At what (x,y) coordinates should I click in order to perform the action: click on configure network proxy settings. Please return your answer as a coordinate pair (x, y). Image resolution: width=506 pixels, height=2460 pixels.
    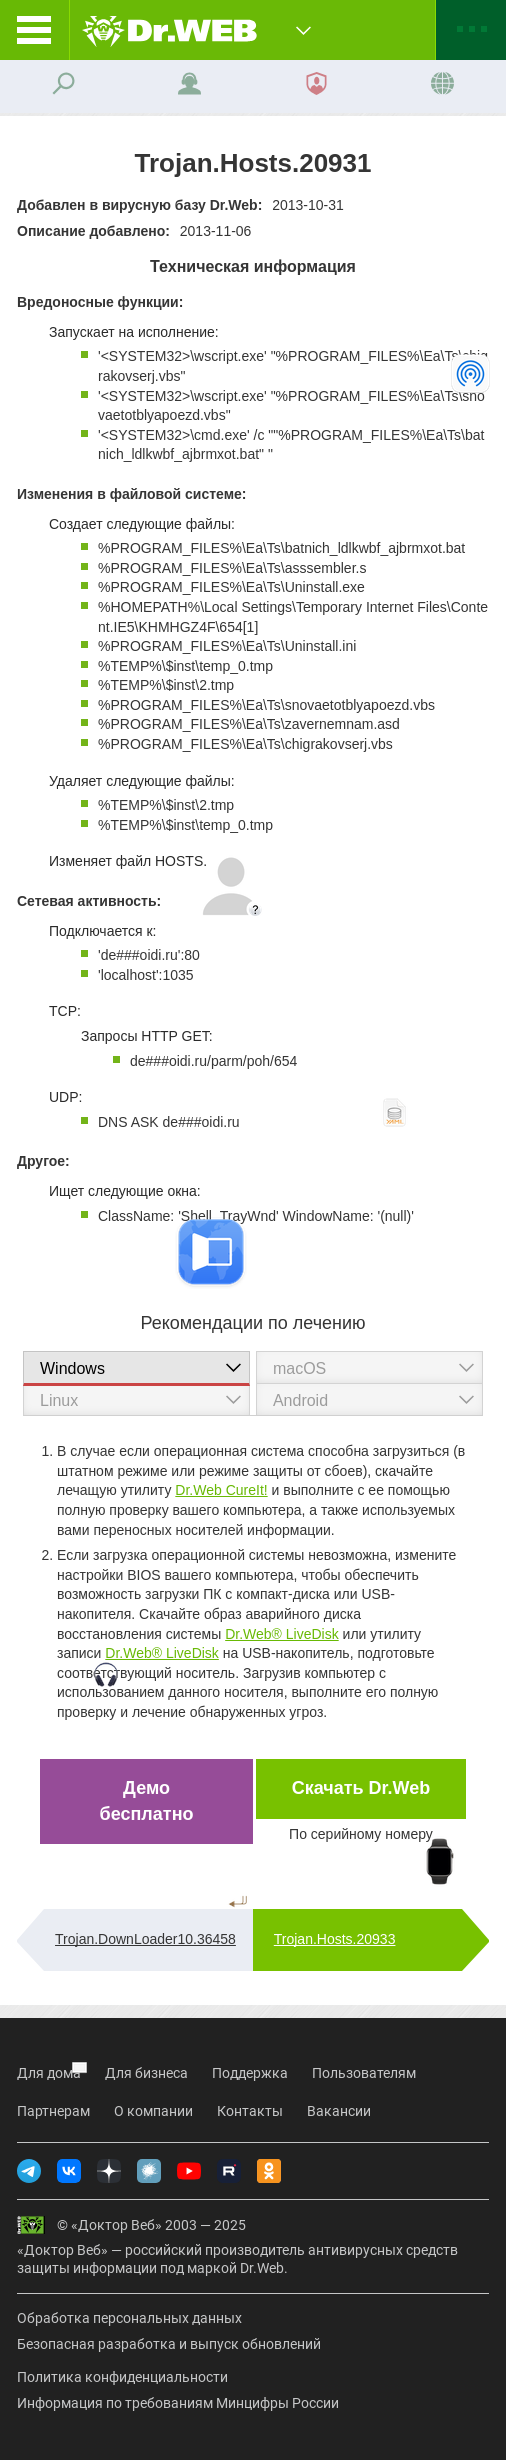
    Looking at the image, I should click on (211, 1253).